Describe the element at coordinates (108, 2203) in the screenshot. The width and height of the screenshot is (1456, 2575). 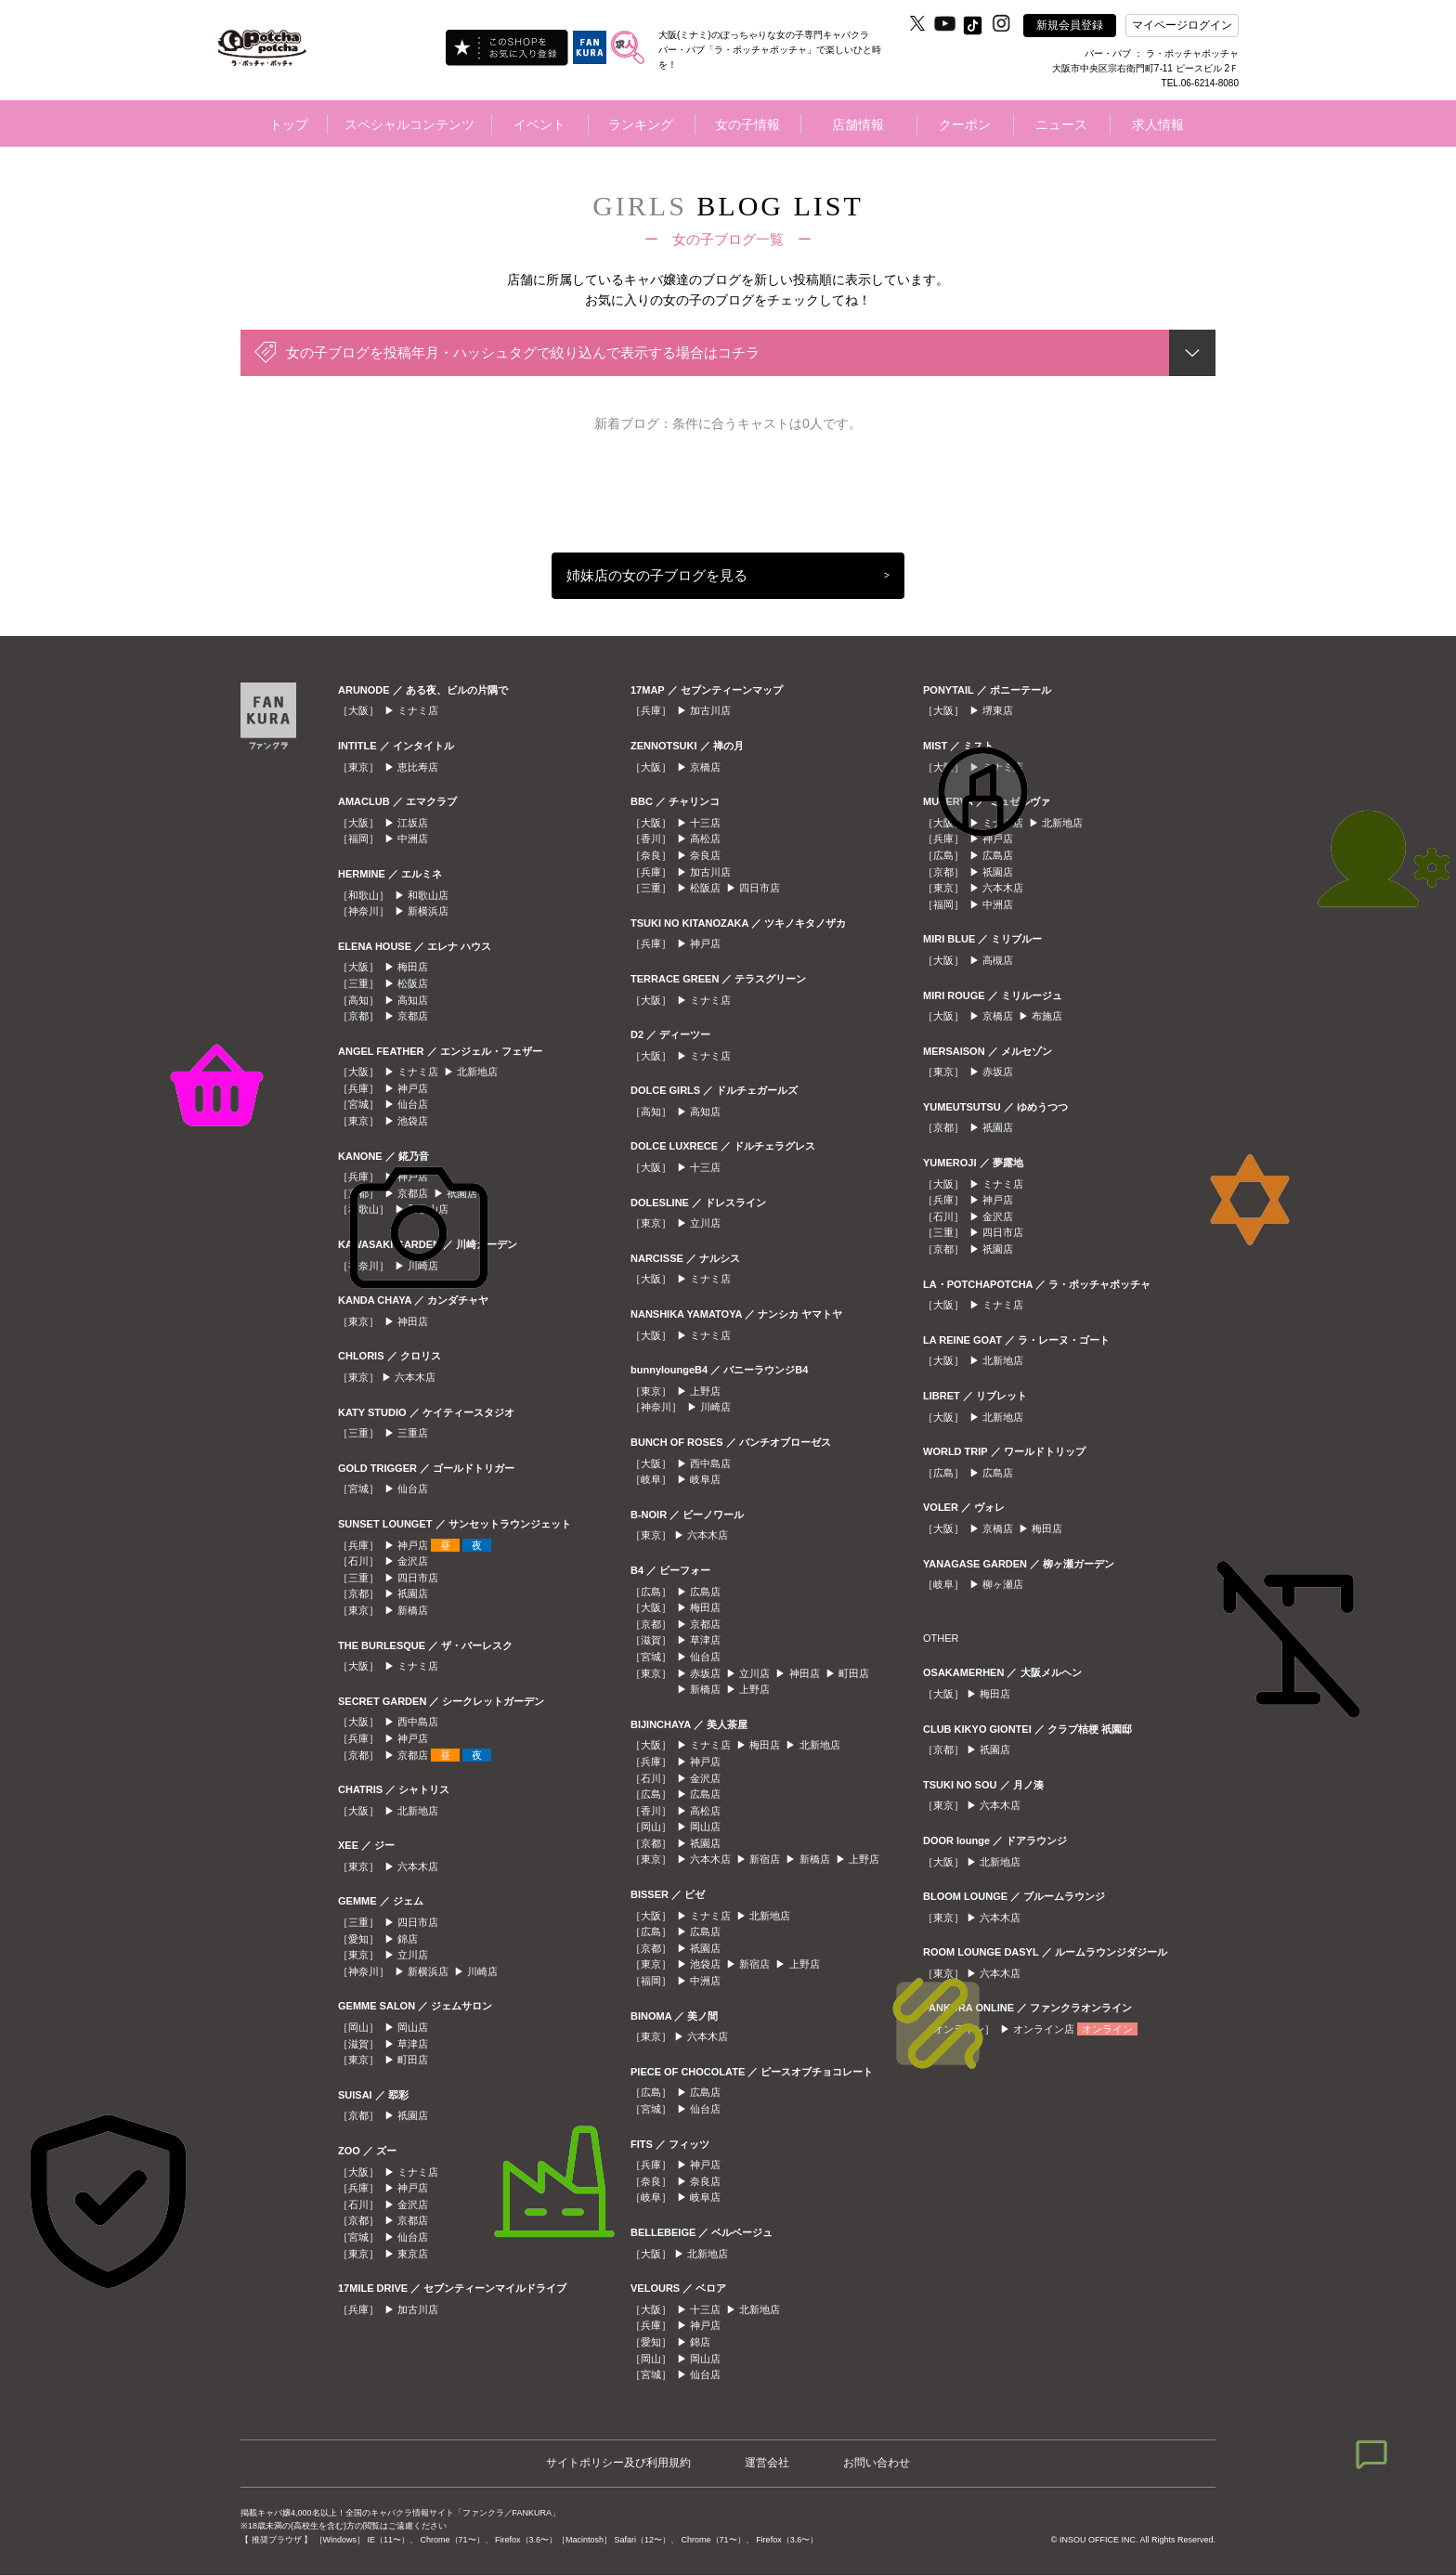
I see `indicates verified security or protection status` at that location.